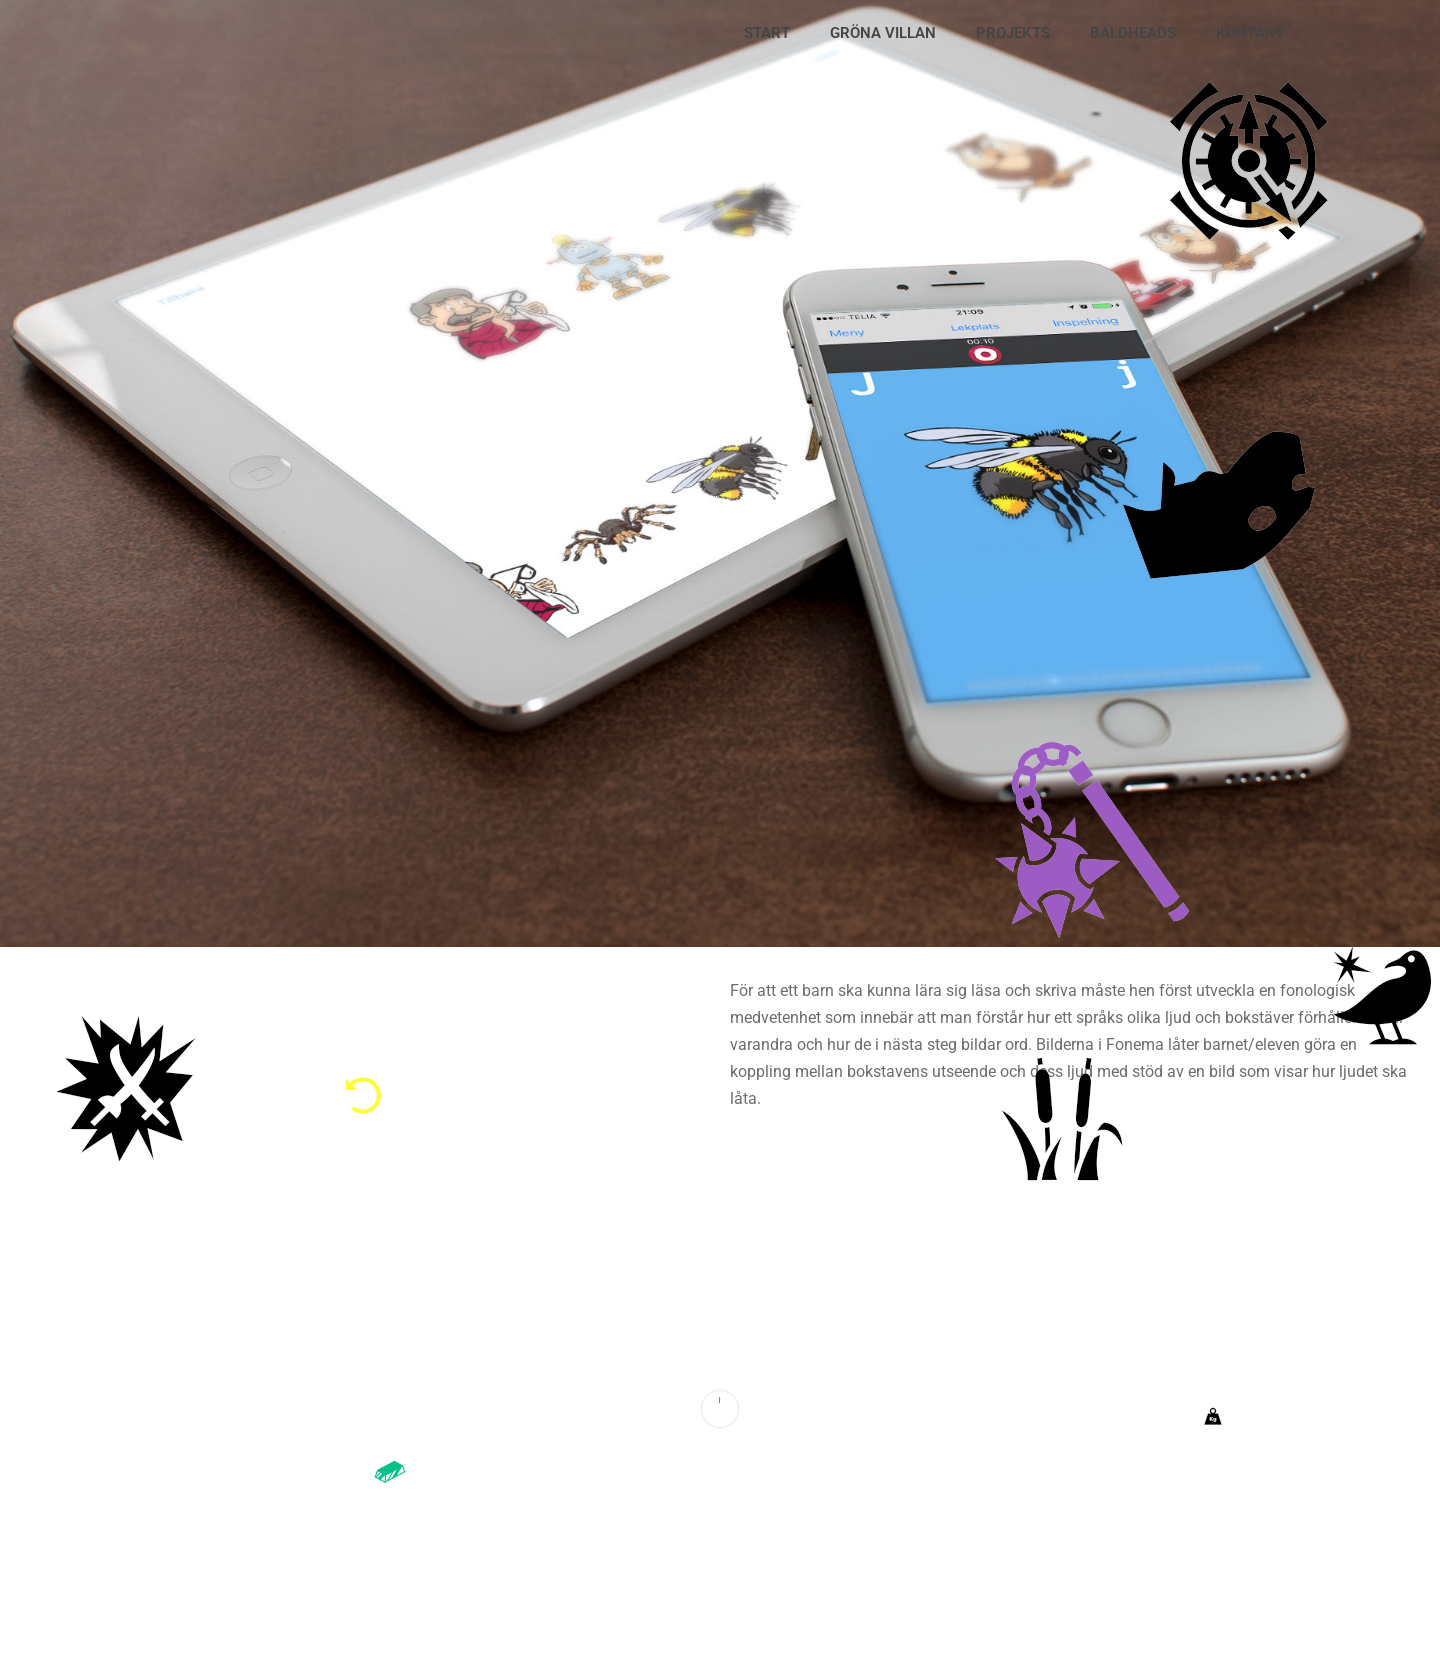 Image resolution: width=1440 pixels, height=1676 pixels. Describe the element at coordinates (390, 1472) in the screenshot. I see `represents metal or raw material resources in a game` at that location.